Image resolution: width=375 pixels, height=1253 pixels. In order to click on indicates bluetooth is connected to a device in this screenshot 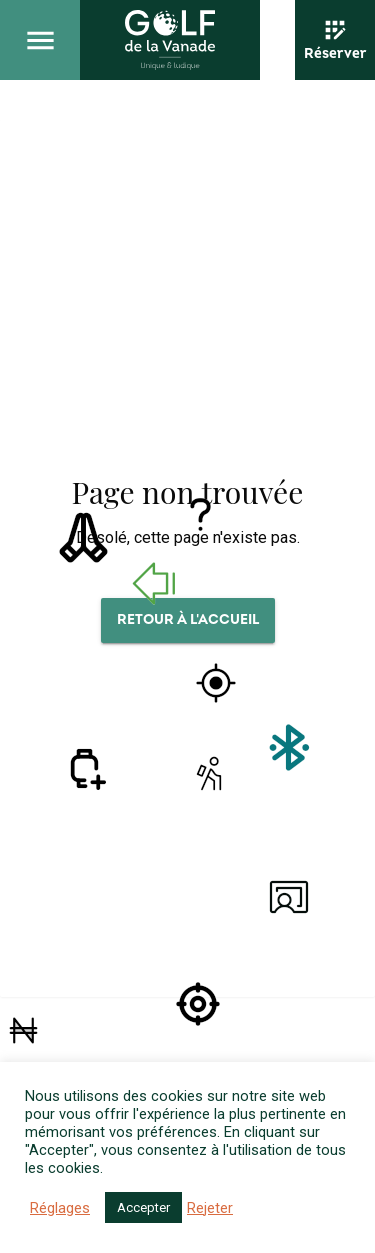, I will do `click(288, 747)`.